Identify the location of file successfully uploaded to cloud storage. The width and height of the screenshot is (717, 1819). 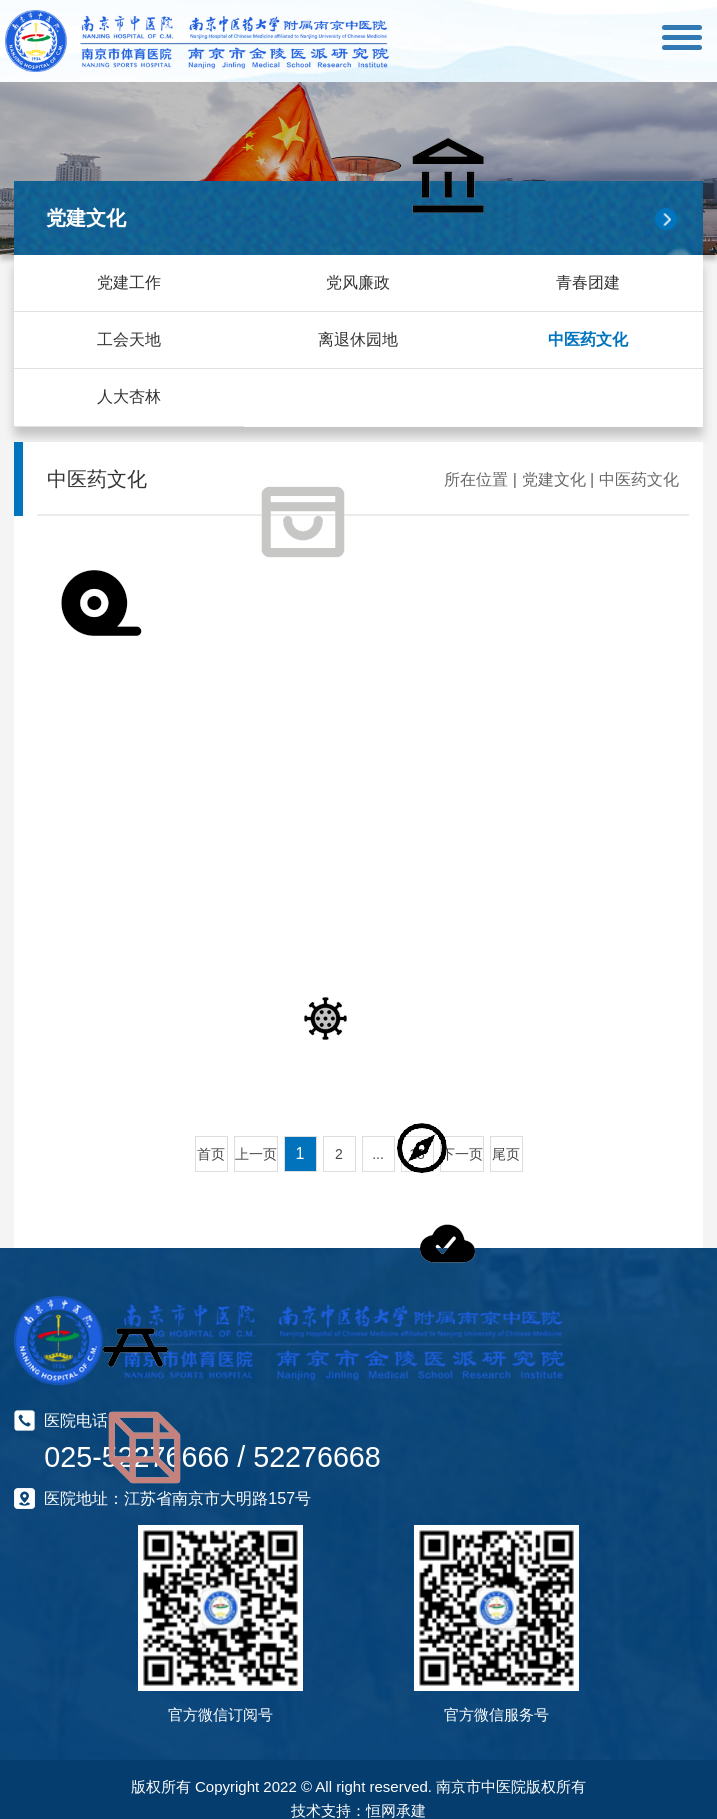
(447, 1243).